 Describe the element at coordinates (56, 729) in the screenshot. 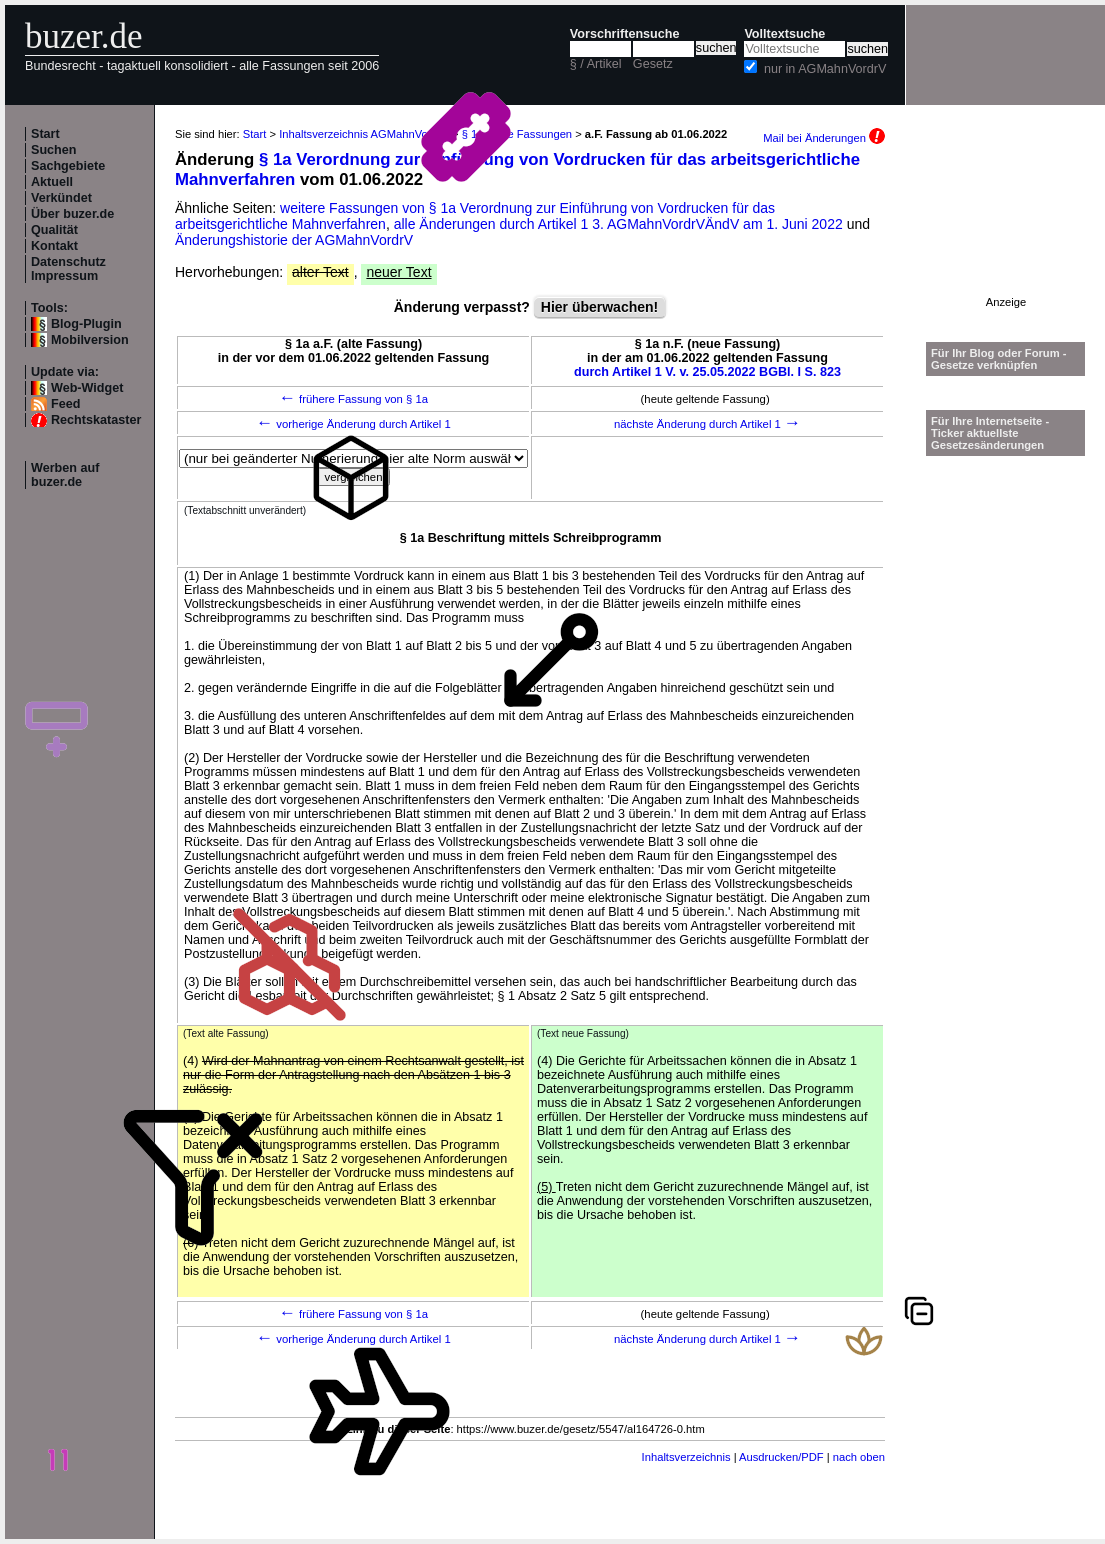

I see `insert a new row below` at that location.